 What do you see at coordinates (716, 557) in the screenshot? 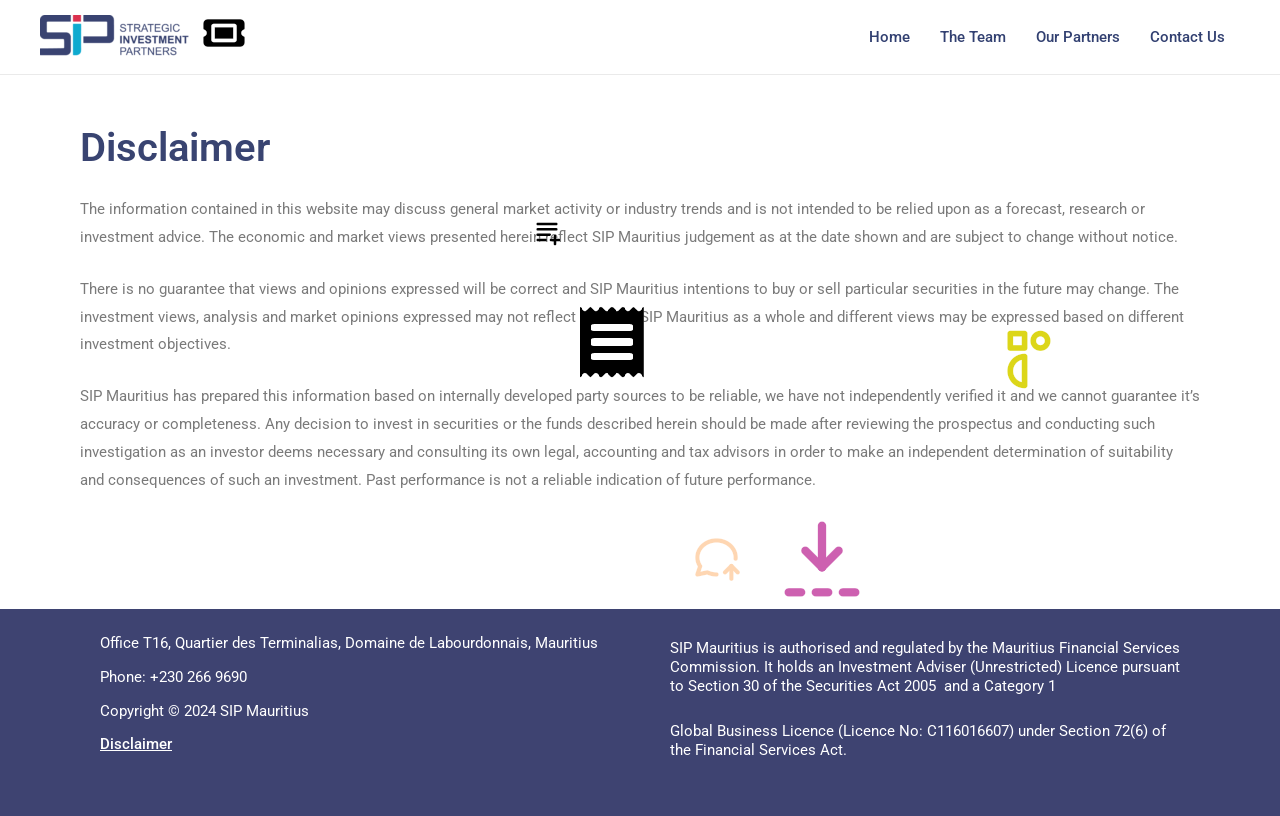
I see `send a message` at bounding box center [716, 557].